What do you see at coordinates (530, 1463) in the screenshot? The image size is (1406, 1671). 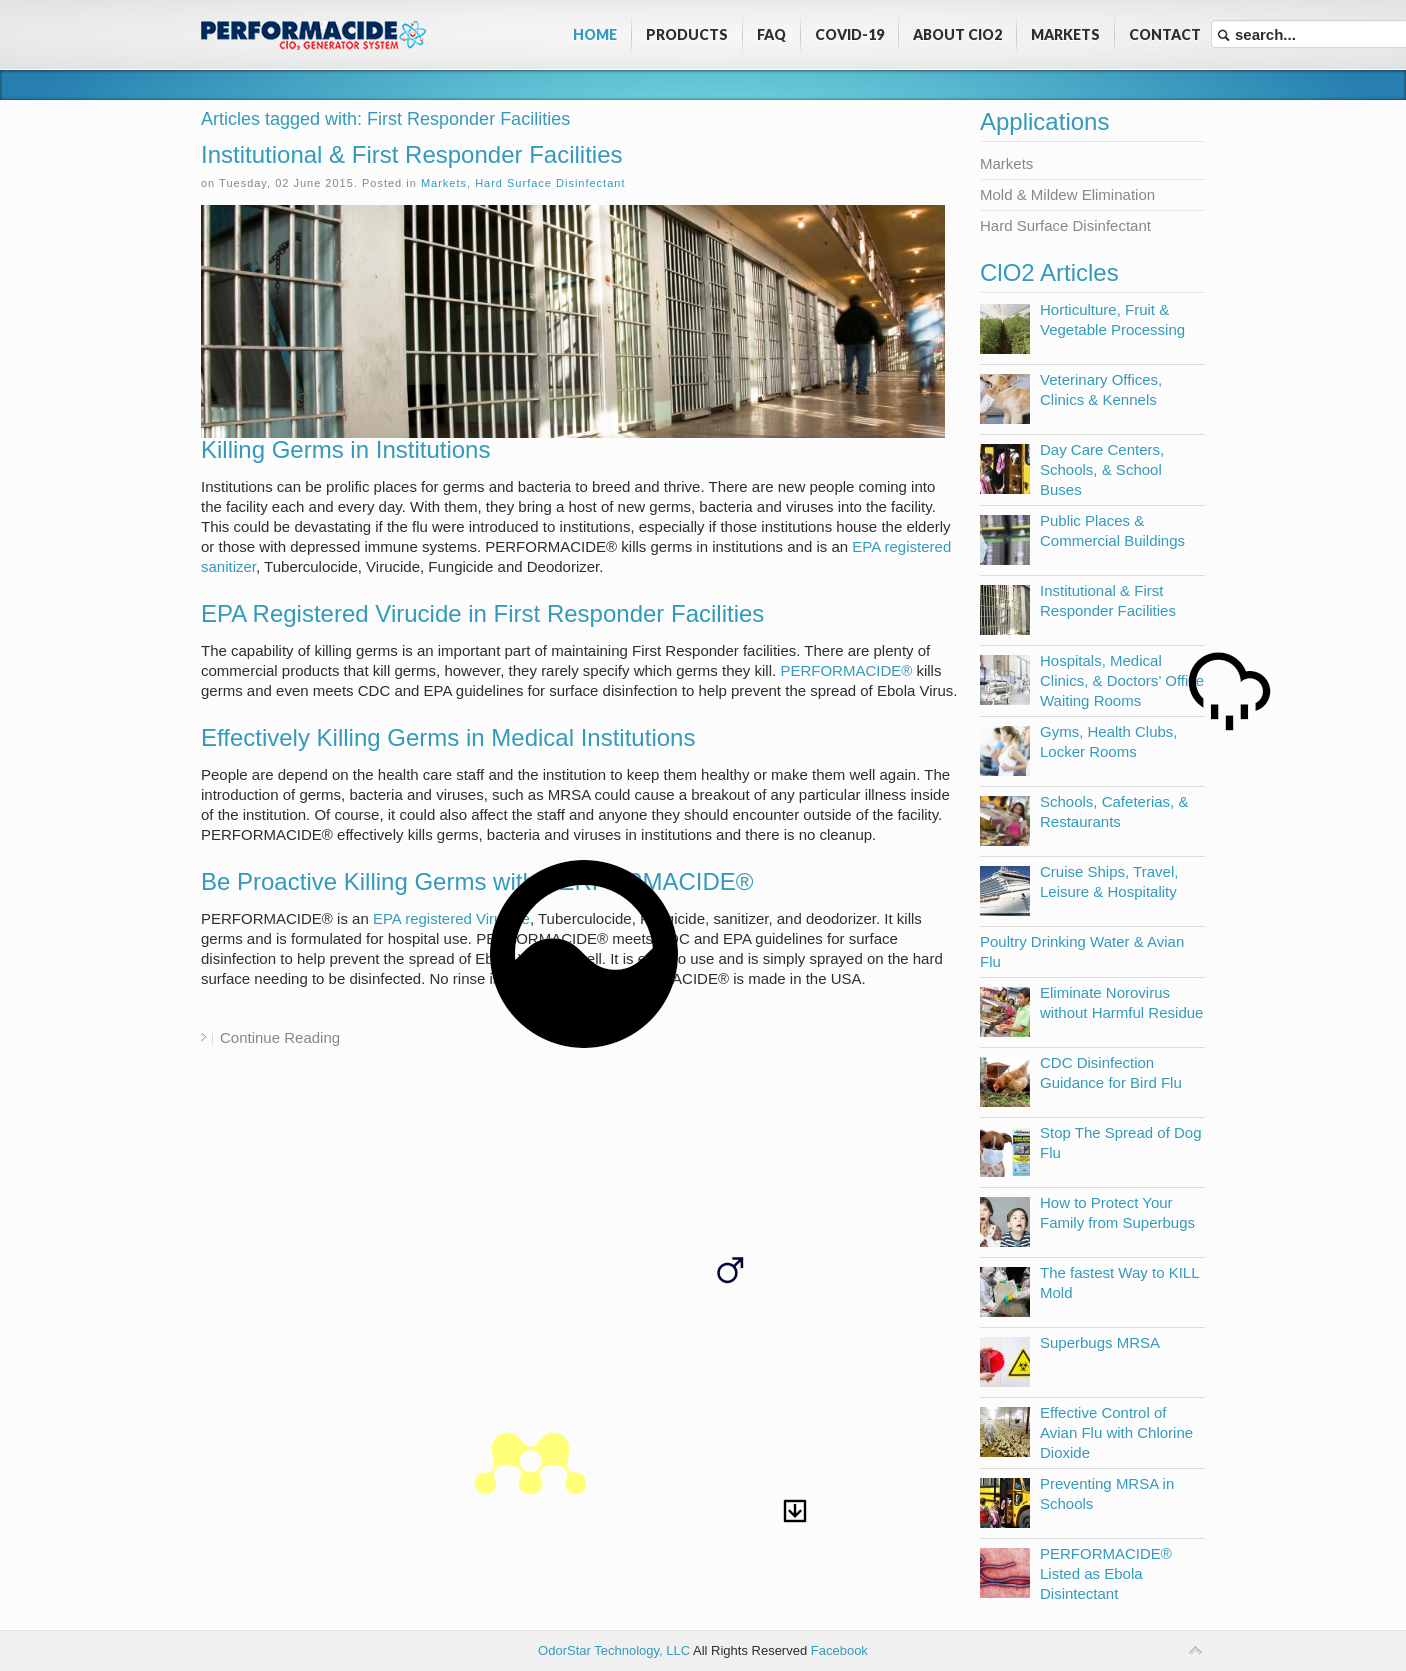 I see `open Mendeley reference manager` at bounding box center [530, 1463].